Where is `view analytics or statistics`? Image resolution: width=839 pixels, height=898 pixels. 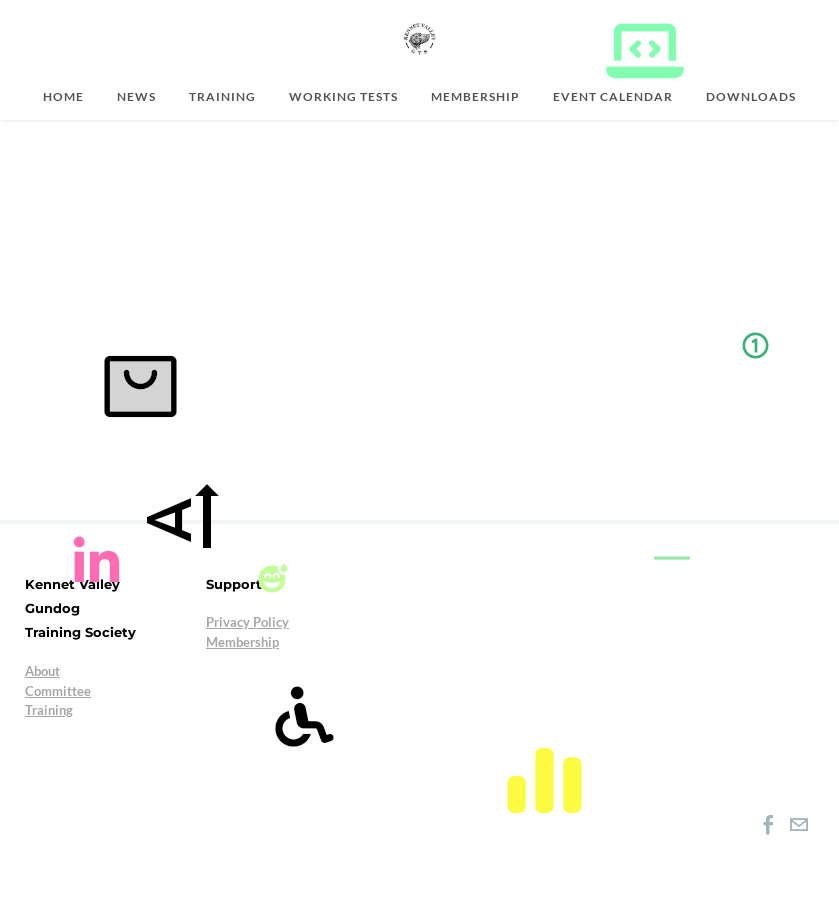 view analytics or statistics is located at coordinates (544, 780).